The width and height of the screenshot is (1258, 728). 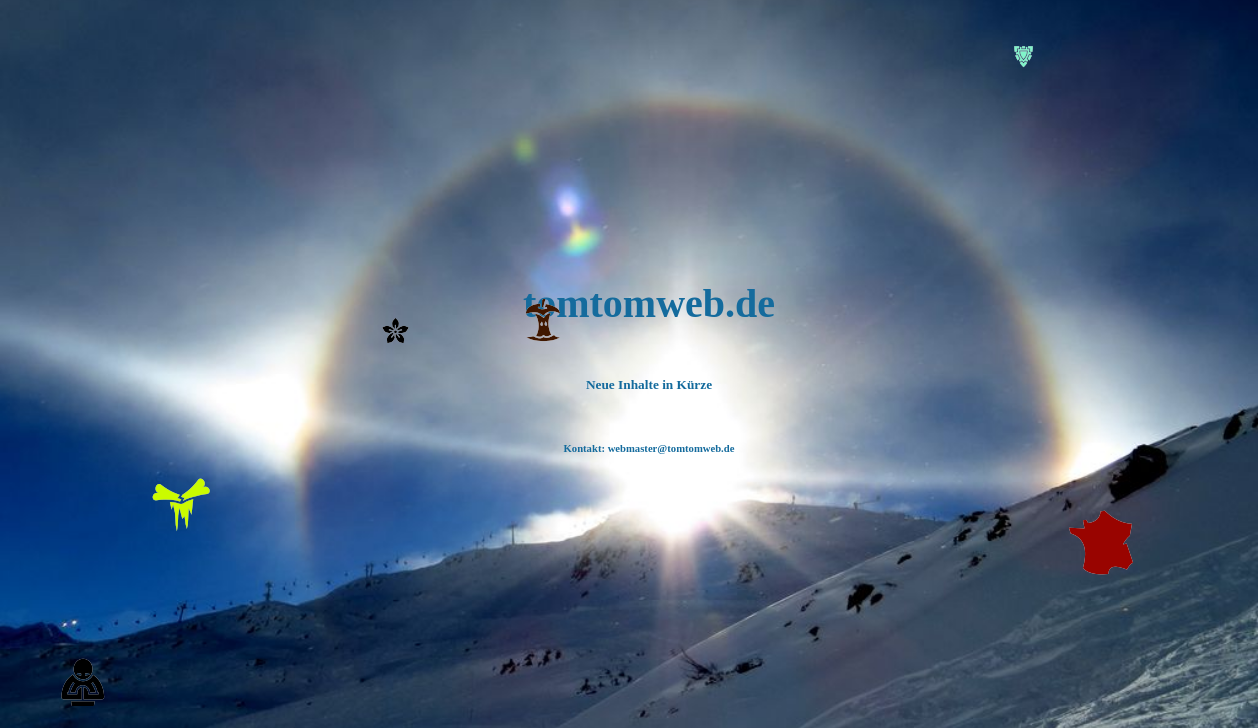 I want to click on access prayer or meditation features, so click(x=82, y=682).